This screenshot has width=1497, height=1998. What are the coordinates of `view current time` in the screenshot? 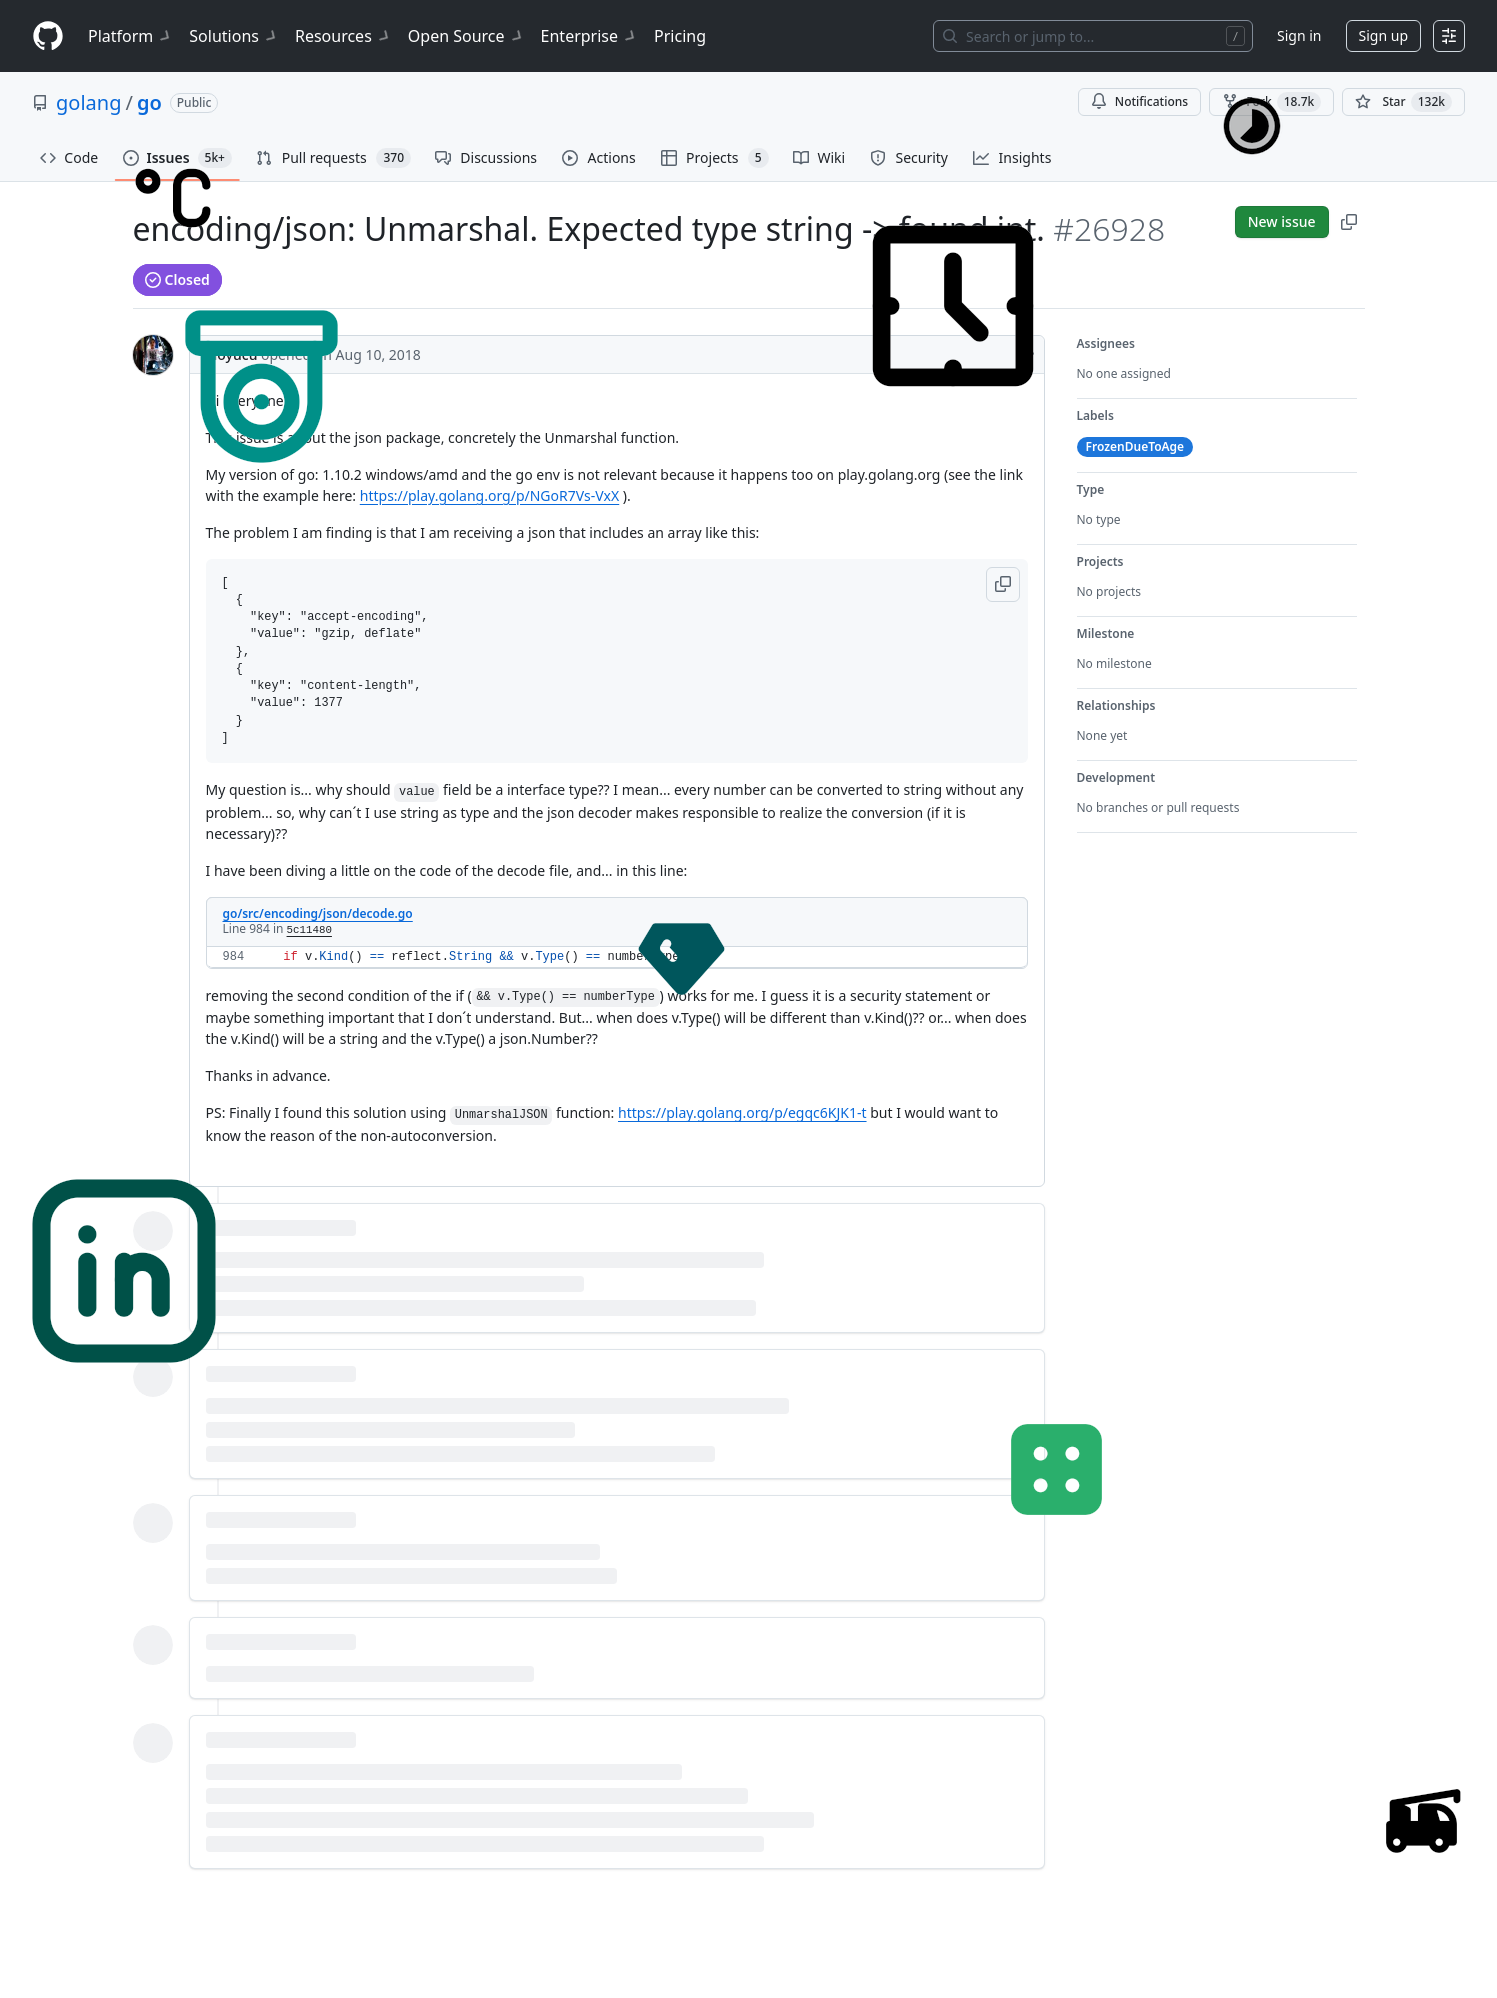 It's located at (953, 306).